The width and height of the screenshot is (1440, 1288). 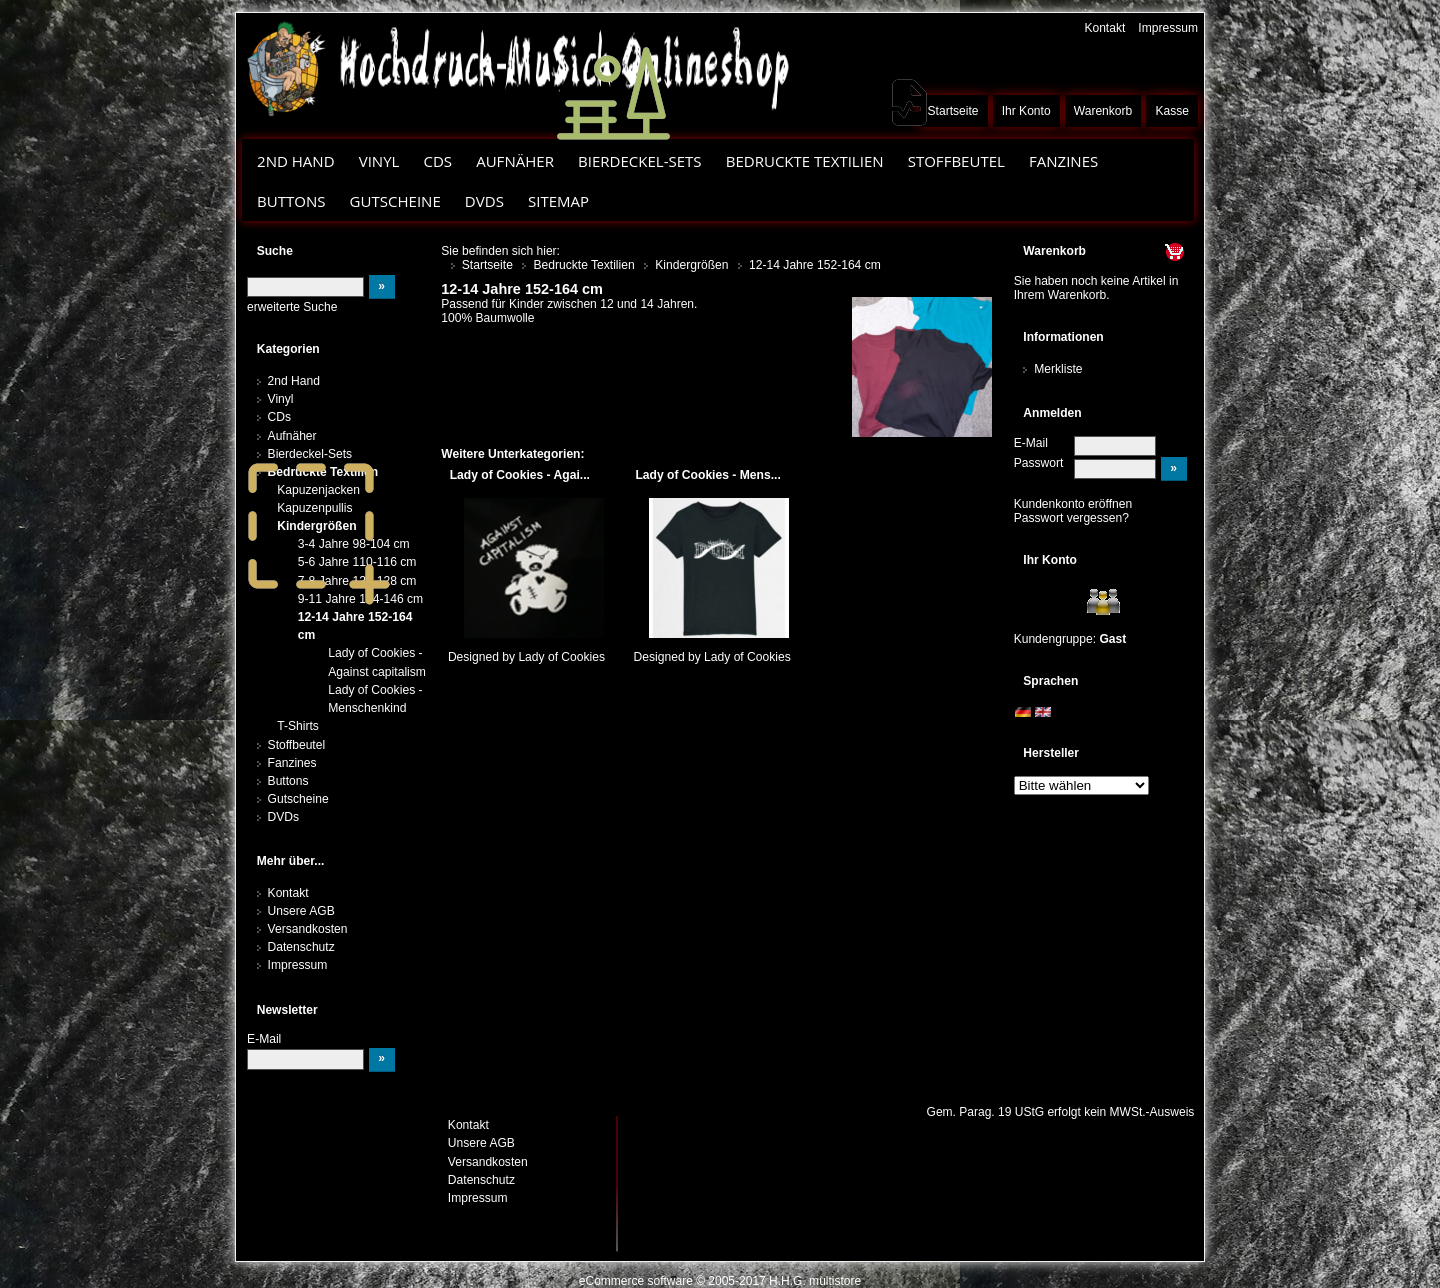 I want to click on view nearby parks, so click(x=613, y=99).